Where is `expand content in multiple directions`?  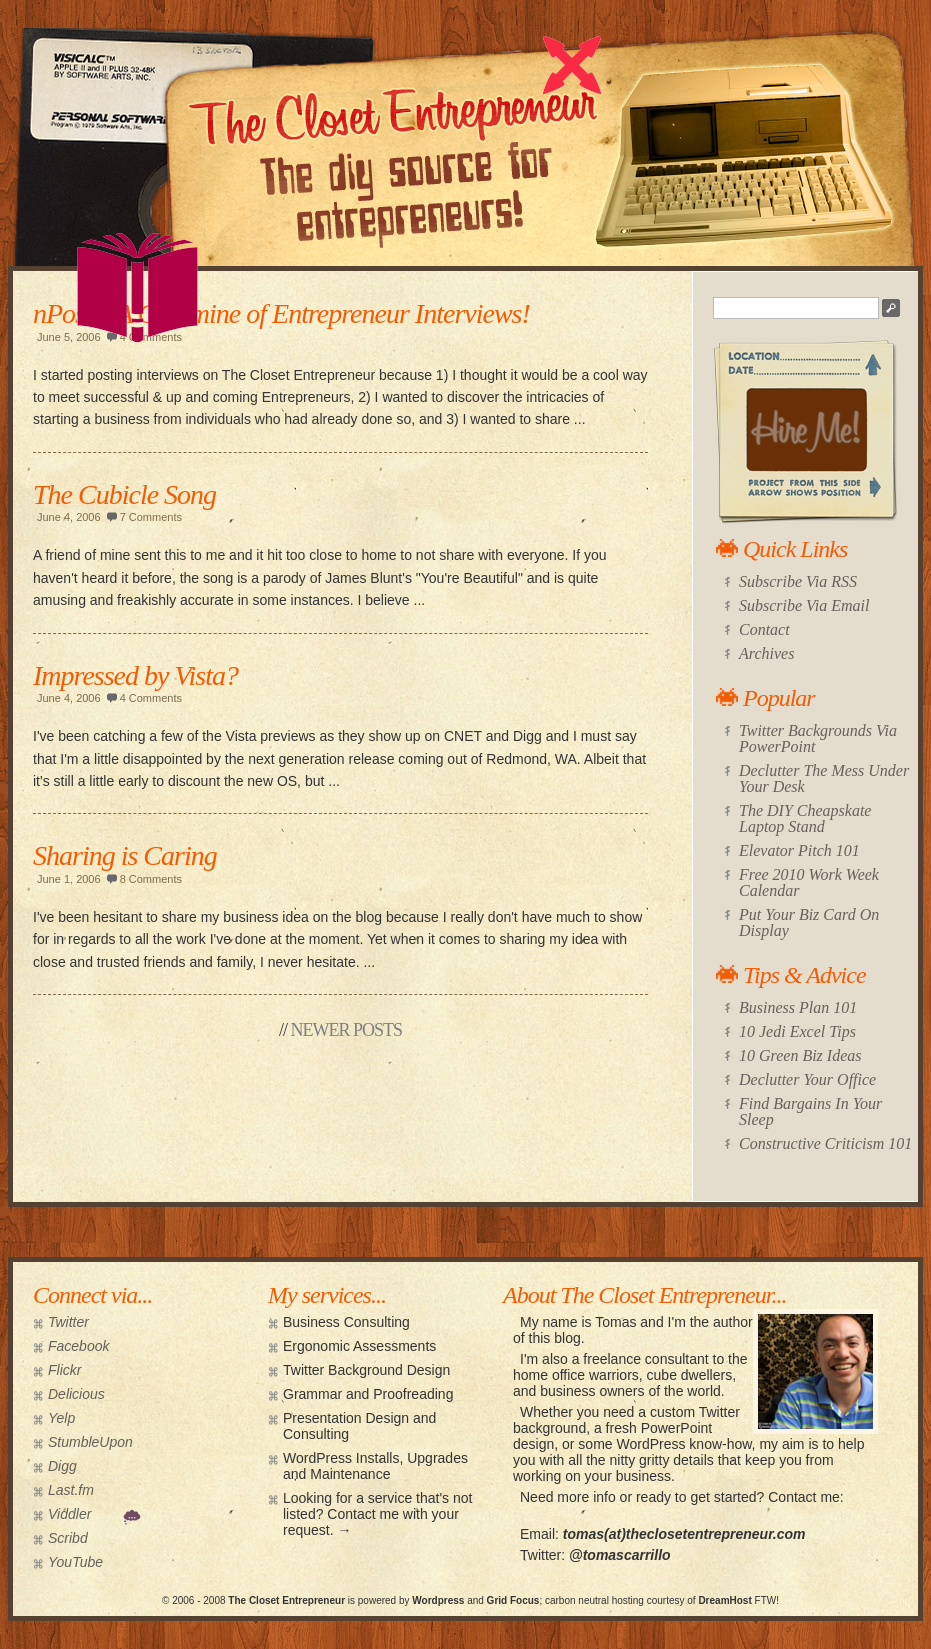 expand content in multiple directions is located at coordinates (572, 65).